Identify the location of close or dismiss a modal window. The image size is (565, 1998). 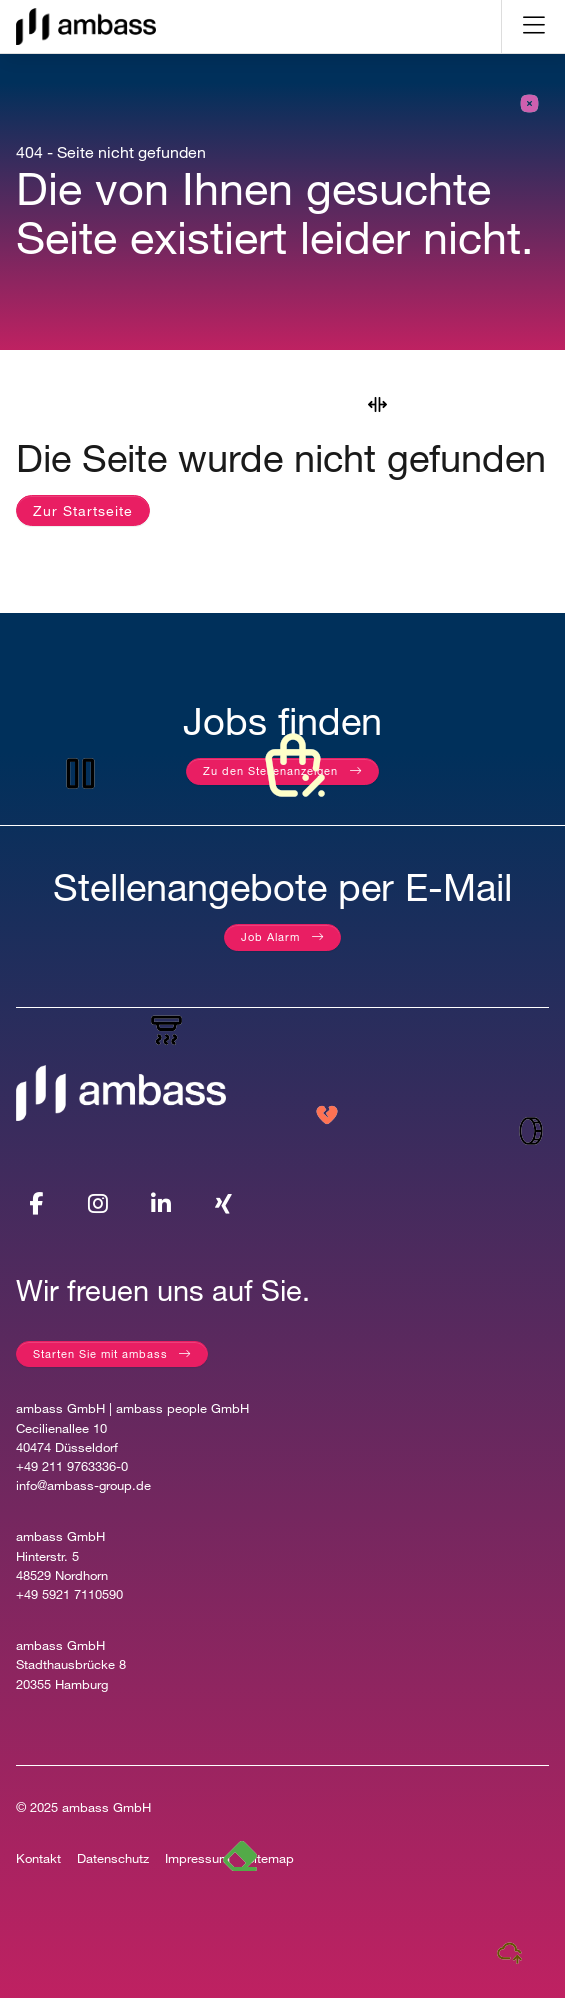
(529, 103).